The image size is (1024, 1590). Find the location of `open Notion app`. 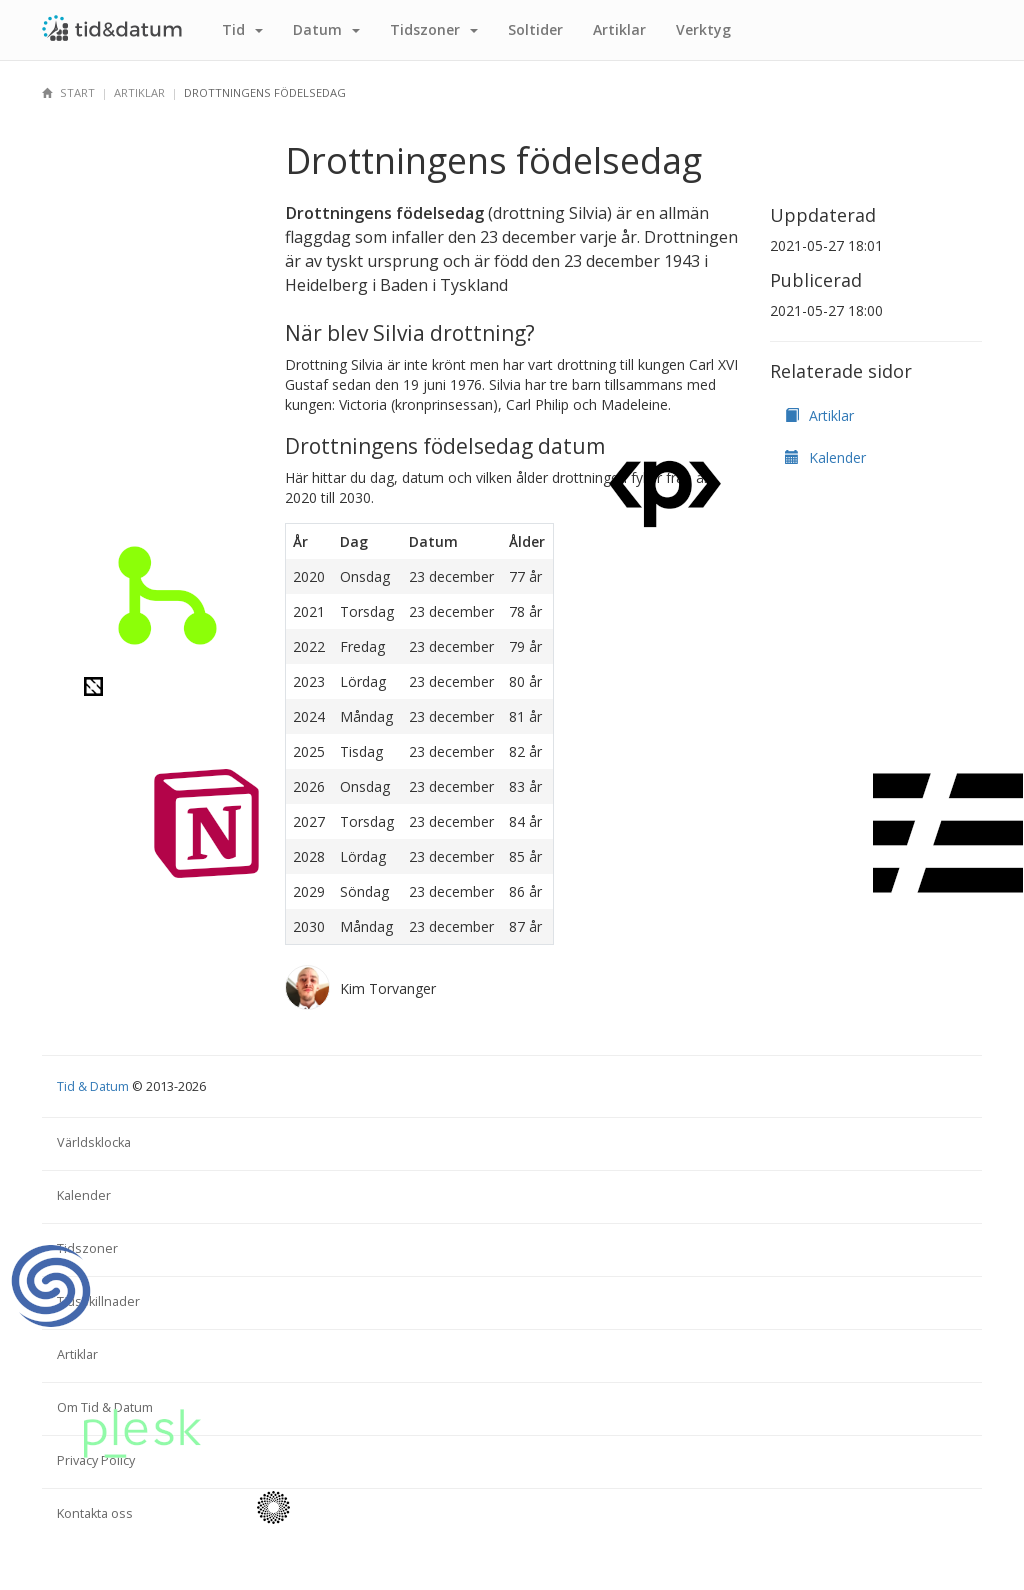

open Notion app is located at coordinates (206, 823).